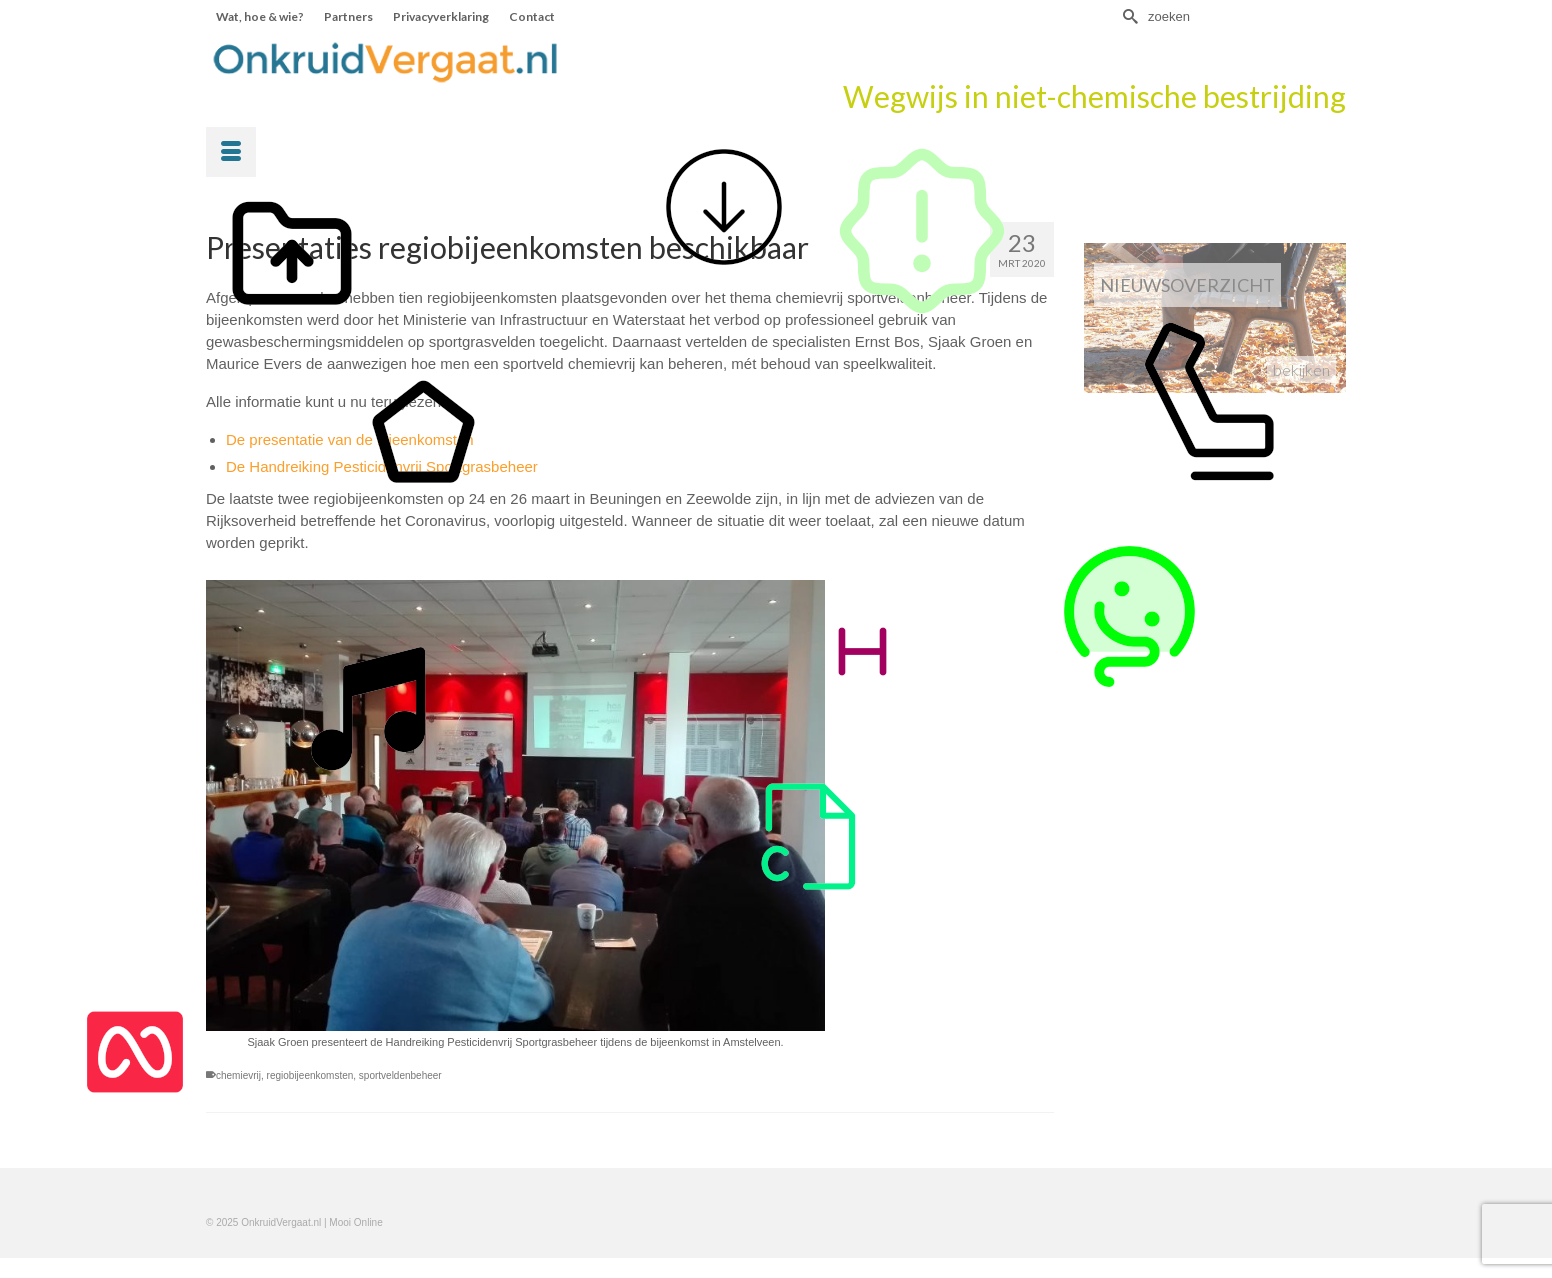  I want to click on pentagon shape indicator, so click(423, 435).